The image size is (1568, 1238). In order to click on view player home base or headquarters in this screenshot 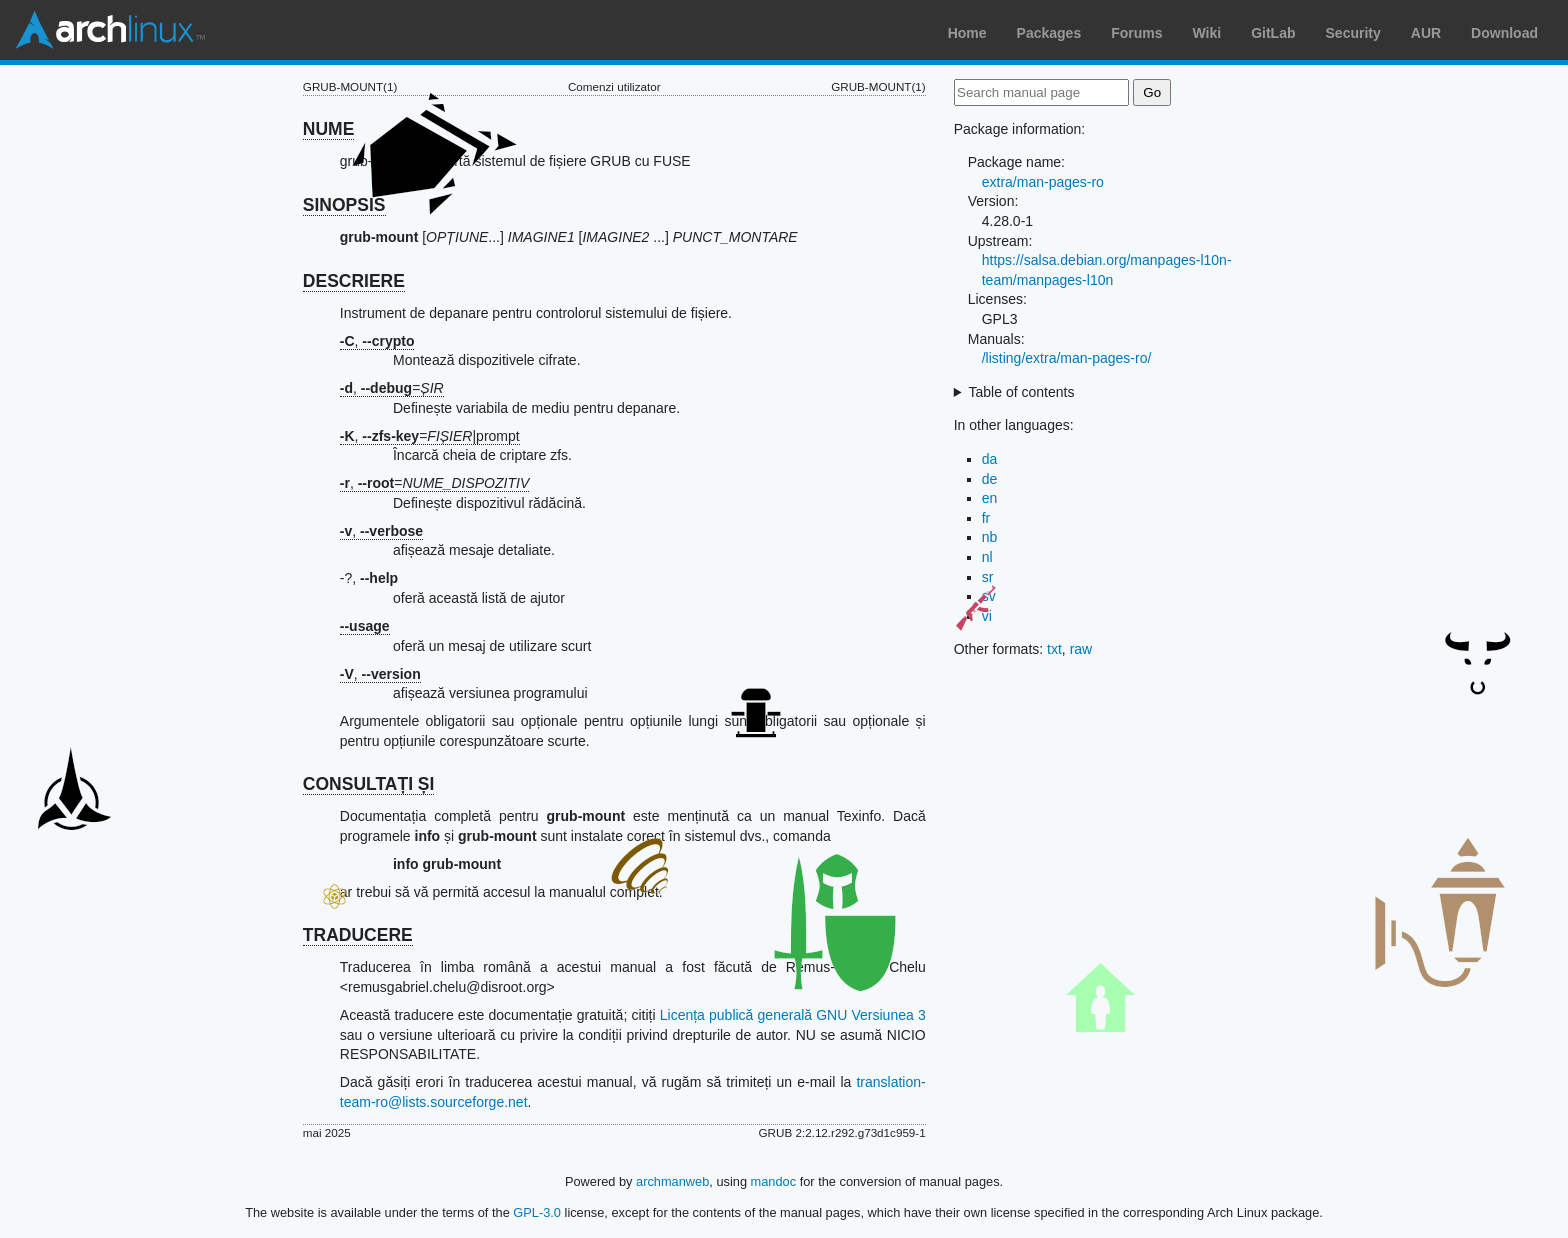, I will do `click(1100, 997)`.